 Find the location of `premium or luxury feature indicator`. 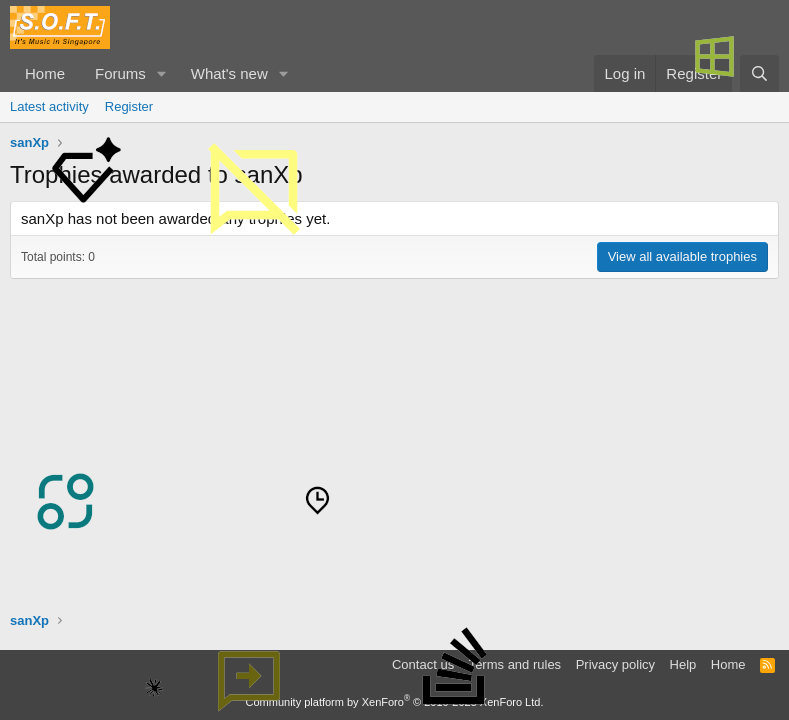

premium or luxury feature indicator is located at coordinates (86, 171).